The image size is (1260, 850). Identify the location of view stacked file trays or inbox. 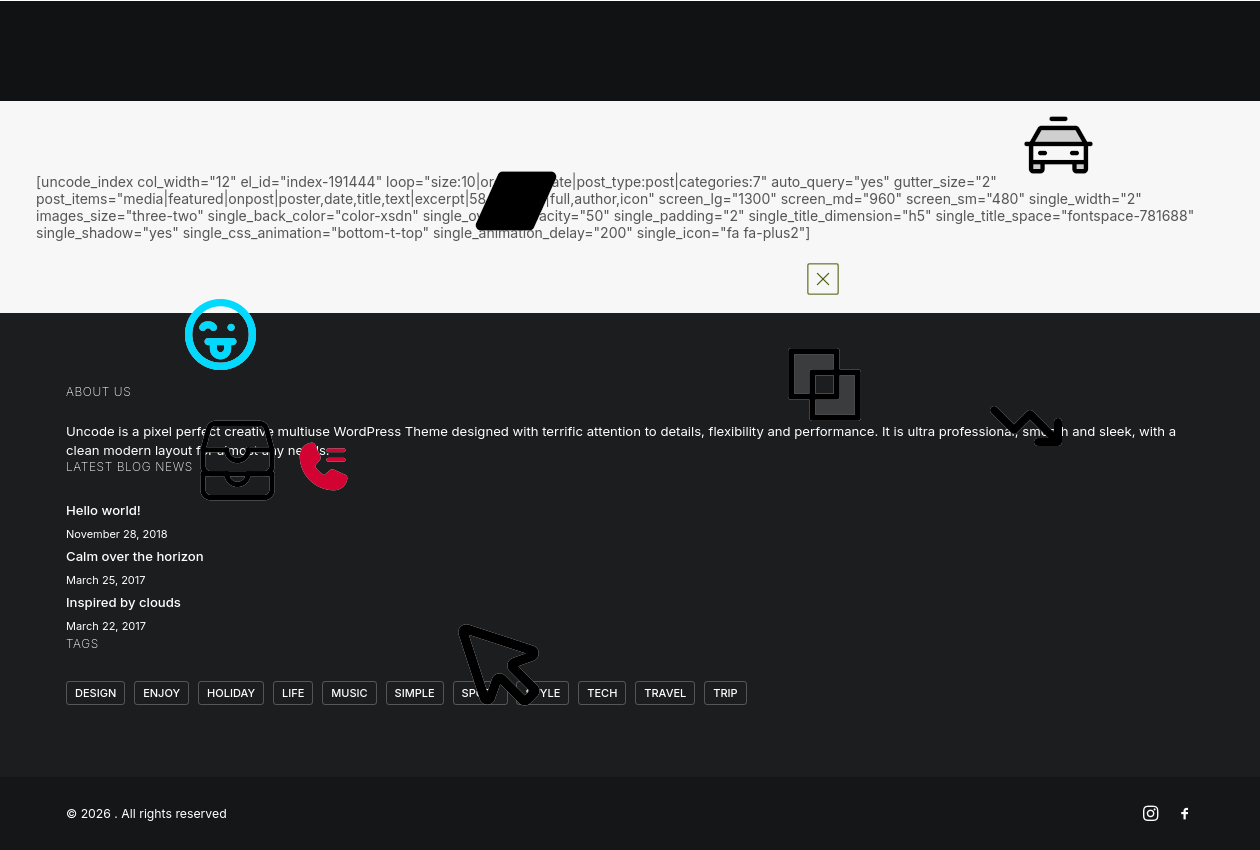
(237, 460).